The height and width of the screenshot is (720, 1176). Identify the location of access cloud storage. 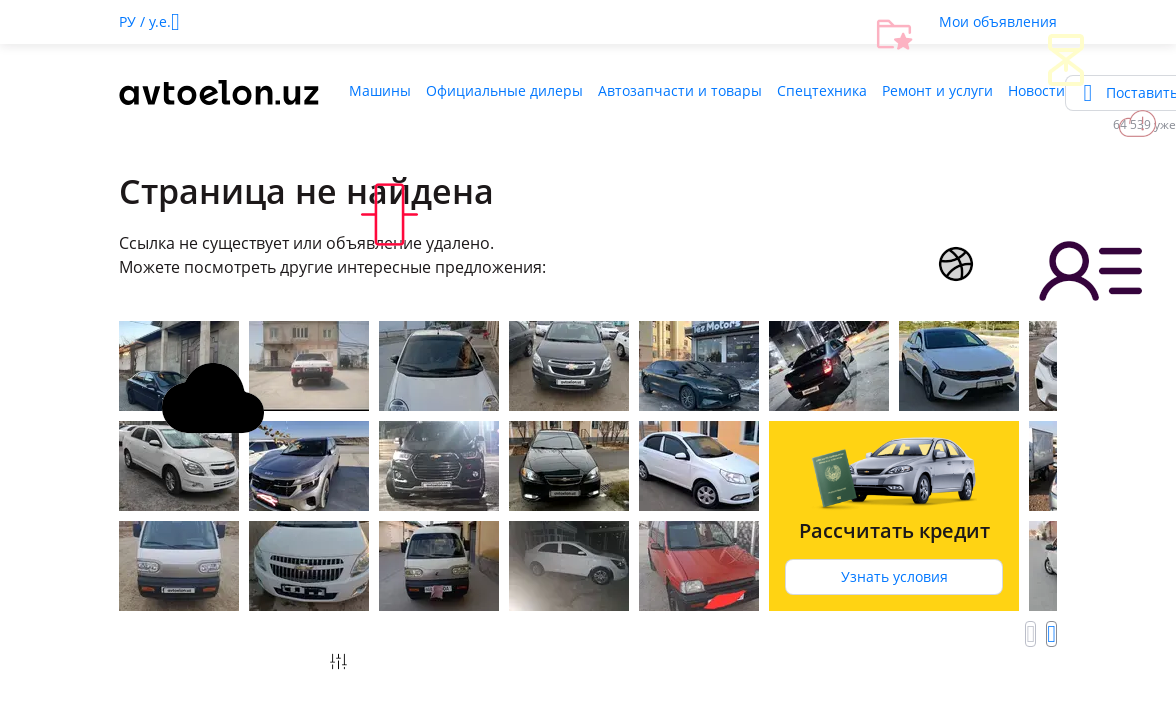
(213, 398).